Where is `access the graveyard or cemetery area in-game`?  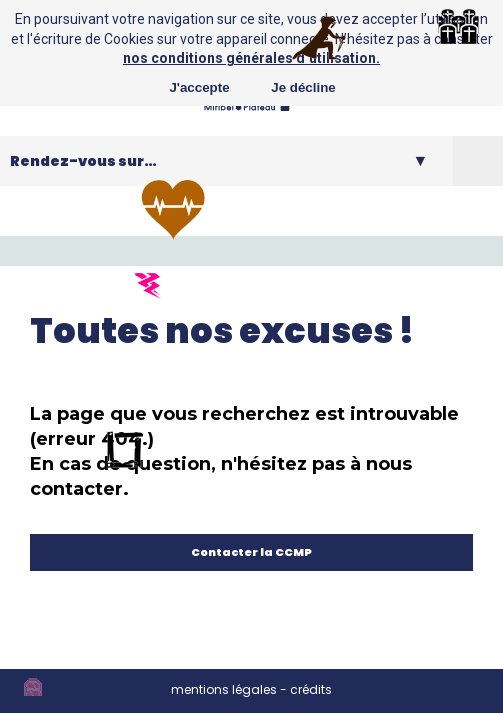
access the graveyard or cemetery area in-game is located at coordinates (458, 24).